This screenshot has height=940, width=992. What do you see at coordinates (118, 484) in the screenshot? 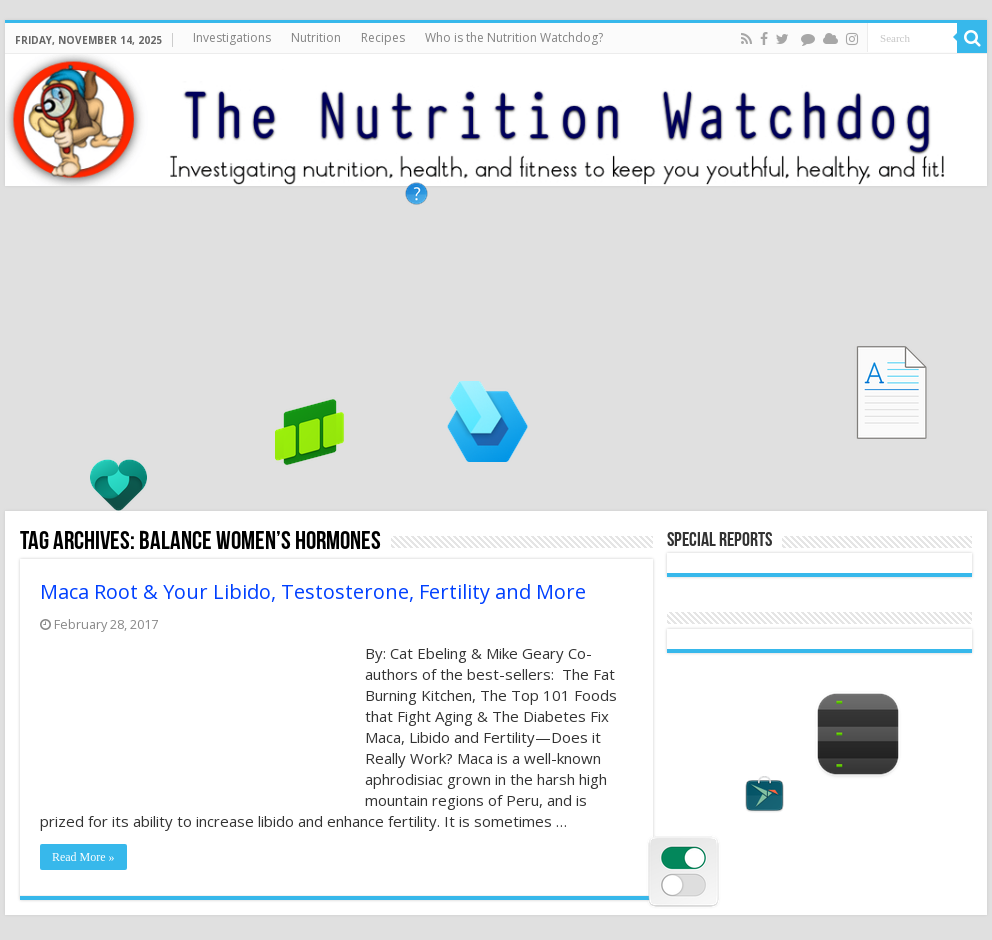
I see `open the microsoft family safety app` at bounding box center [118, 484].